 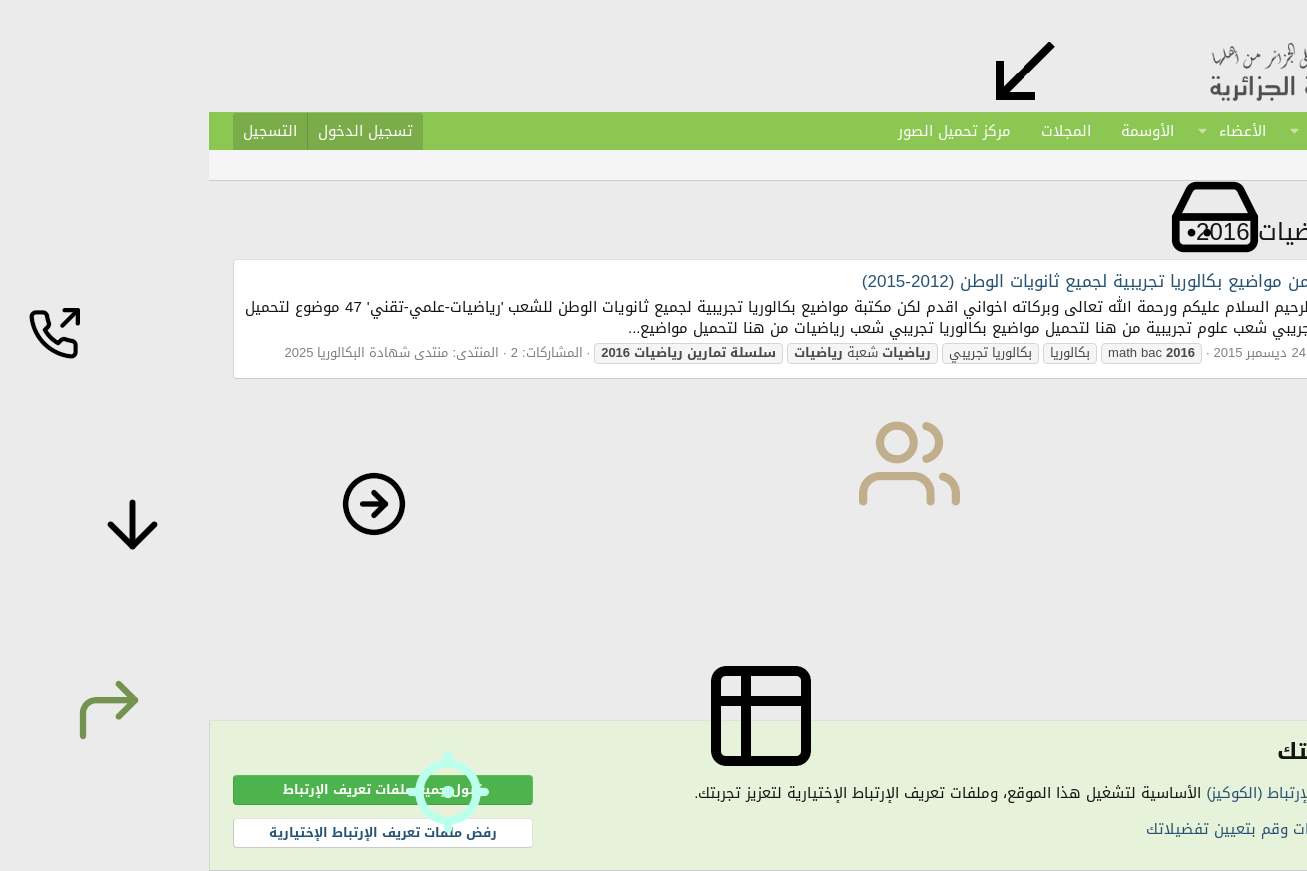 What do you see at coordinates (132, 524) in the screenshot?
I see `download a file or content` at bounding box center [132, 524].